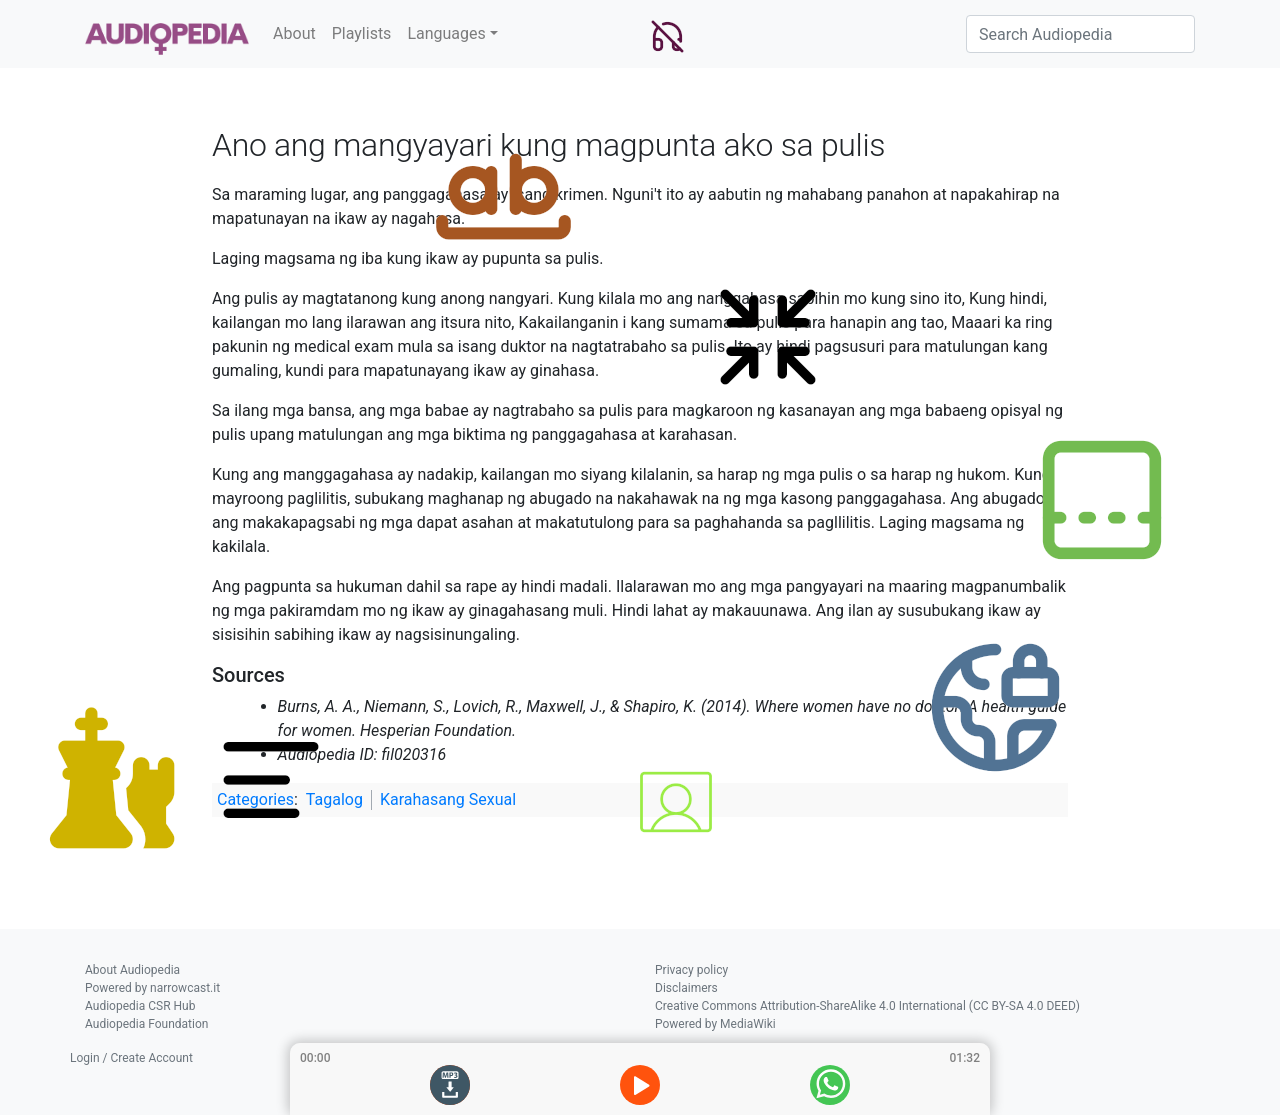 This screenshot has width=1280, height=1115. What do you see at coordinates (676, 802) in the screenshot?
I see `view user profile` at bounding box center [676, 802].